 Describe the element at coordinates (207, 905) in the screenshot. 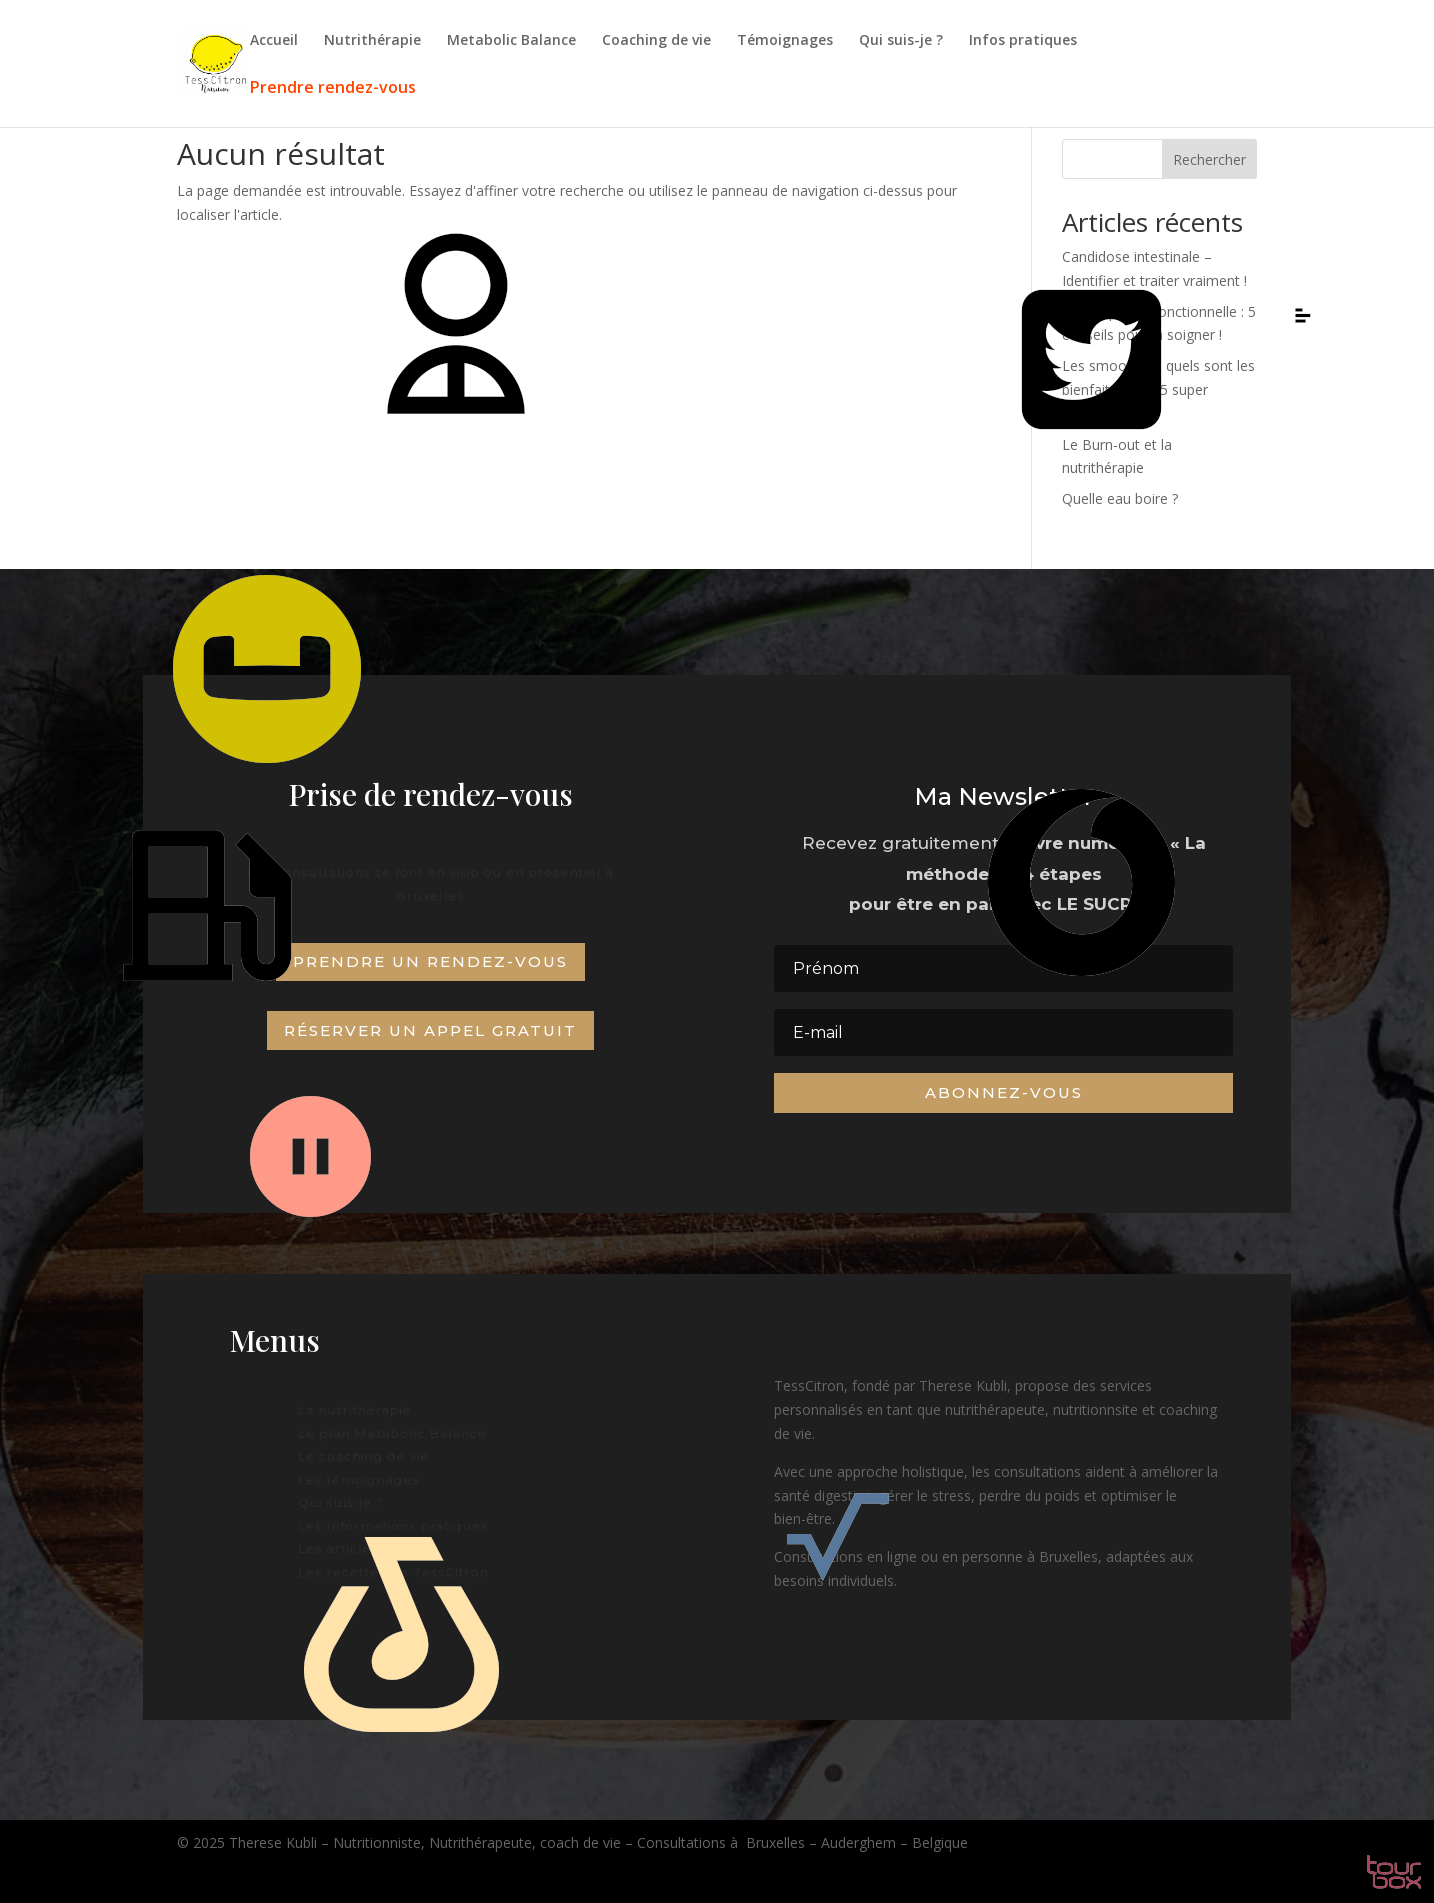

I see `find nearby gas stations` at that location.